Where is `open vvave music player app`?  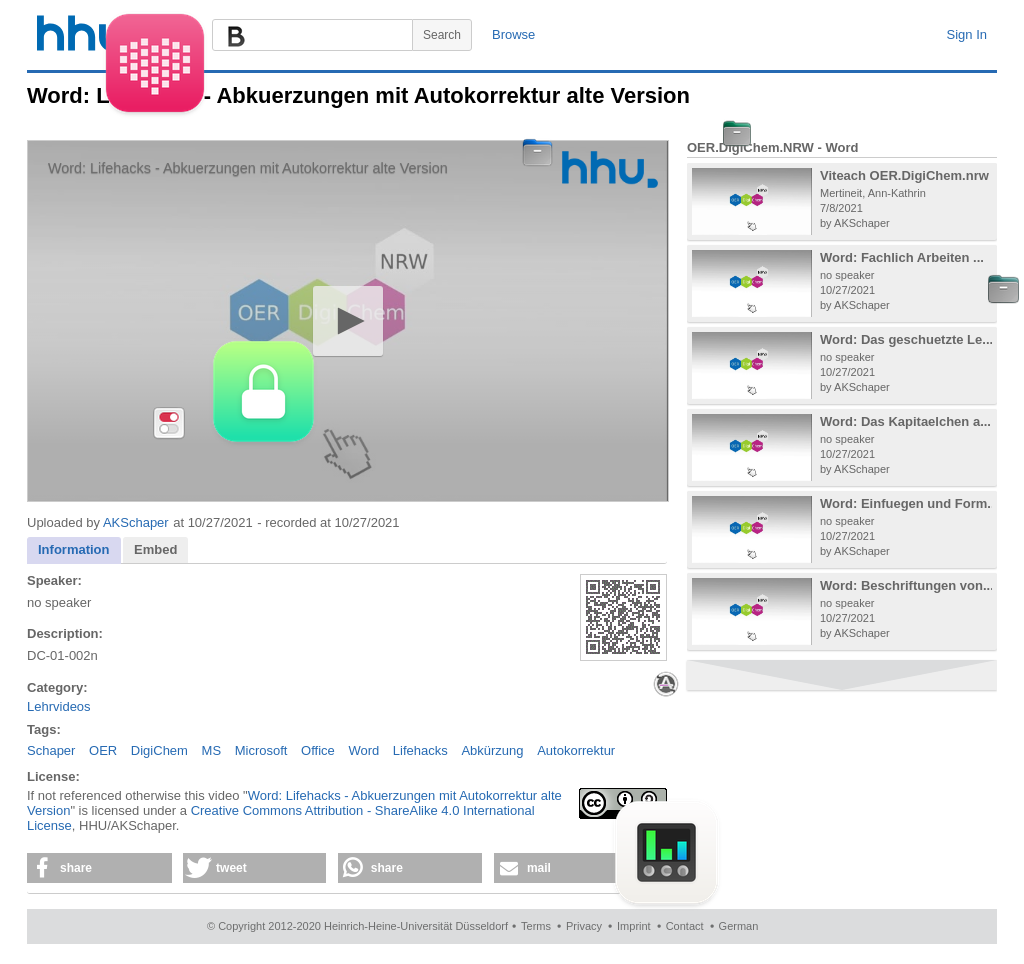
open vvave music player app is located at coordinates (155, 63).